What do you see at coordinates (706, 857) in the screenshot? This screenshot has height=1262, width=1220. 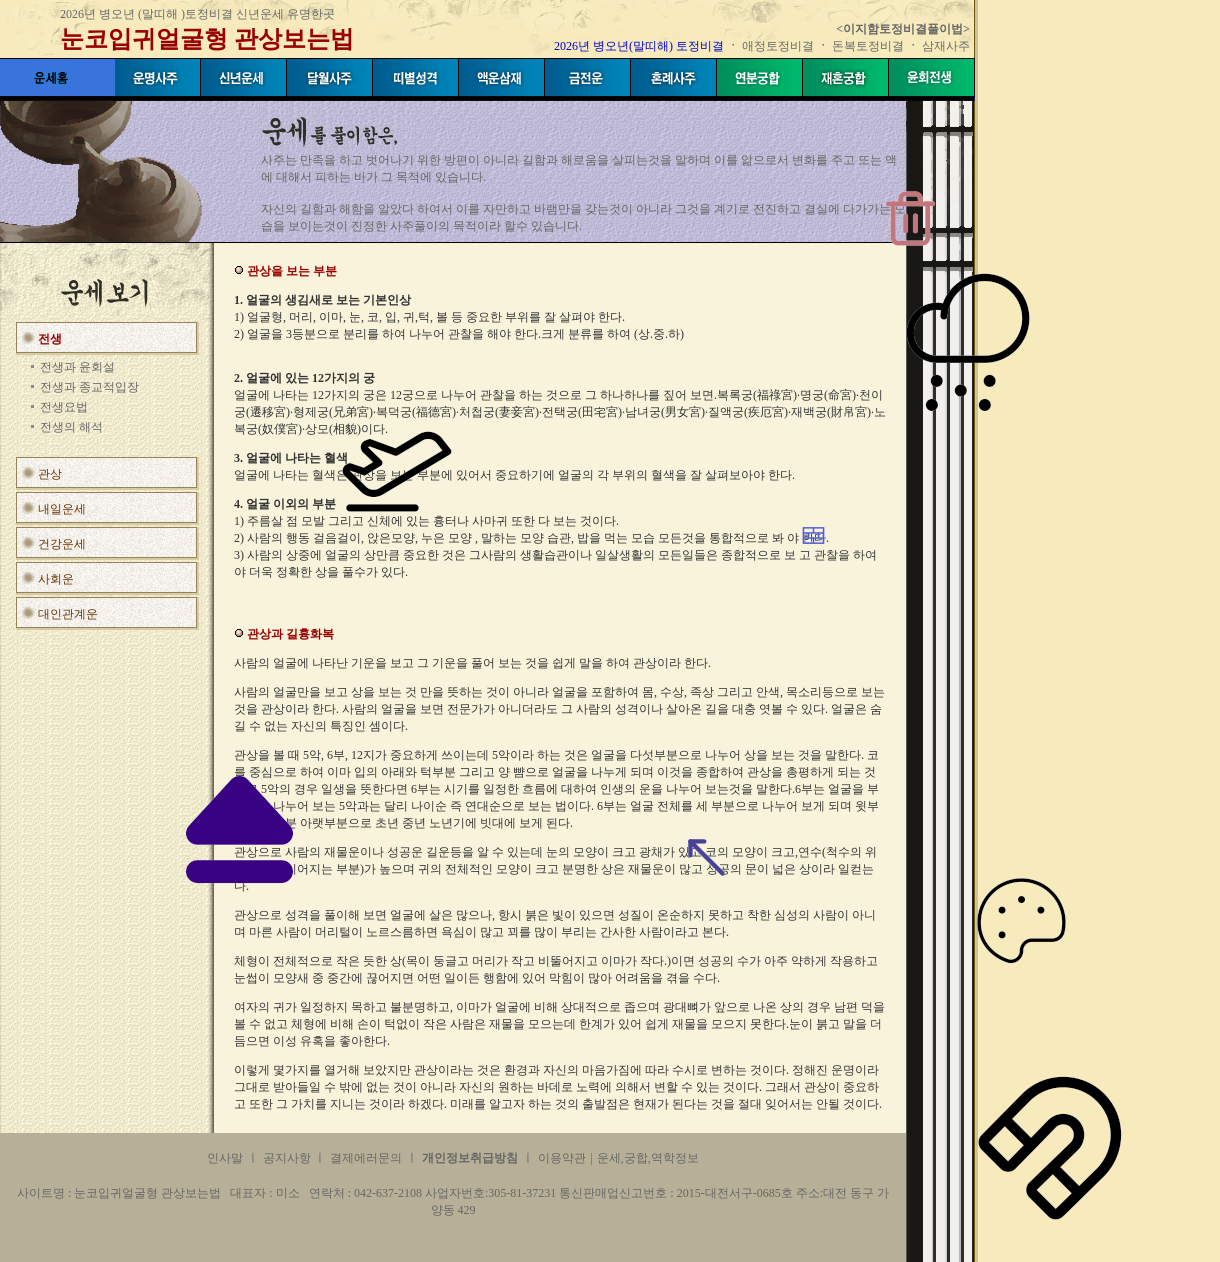 I see `move item to upper left corner` at bounding box center [706, 857].